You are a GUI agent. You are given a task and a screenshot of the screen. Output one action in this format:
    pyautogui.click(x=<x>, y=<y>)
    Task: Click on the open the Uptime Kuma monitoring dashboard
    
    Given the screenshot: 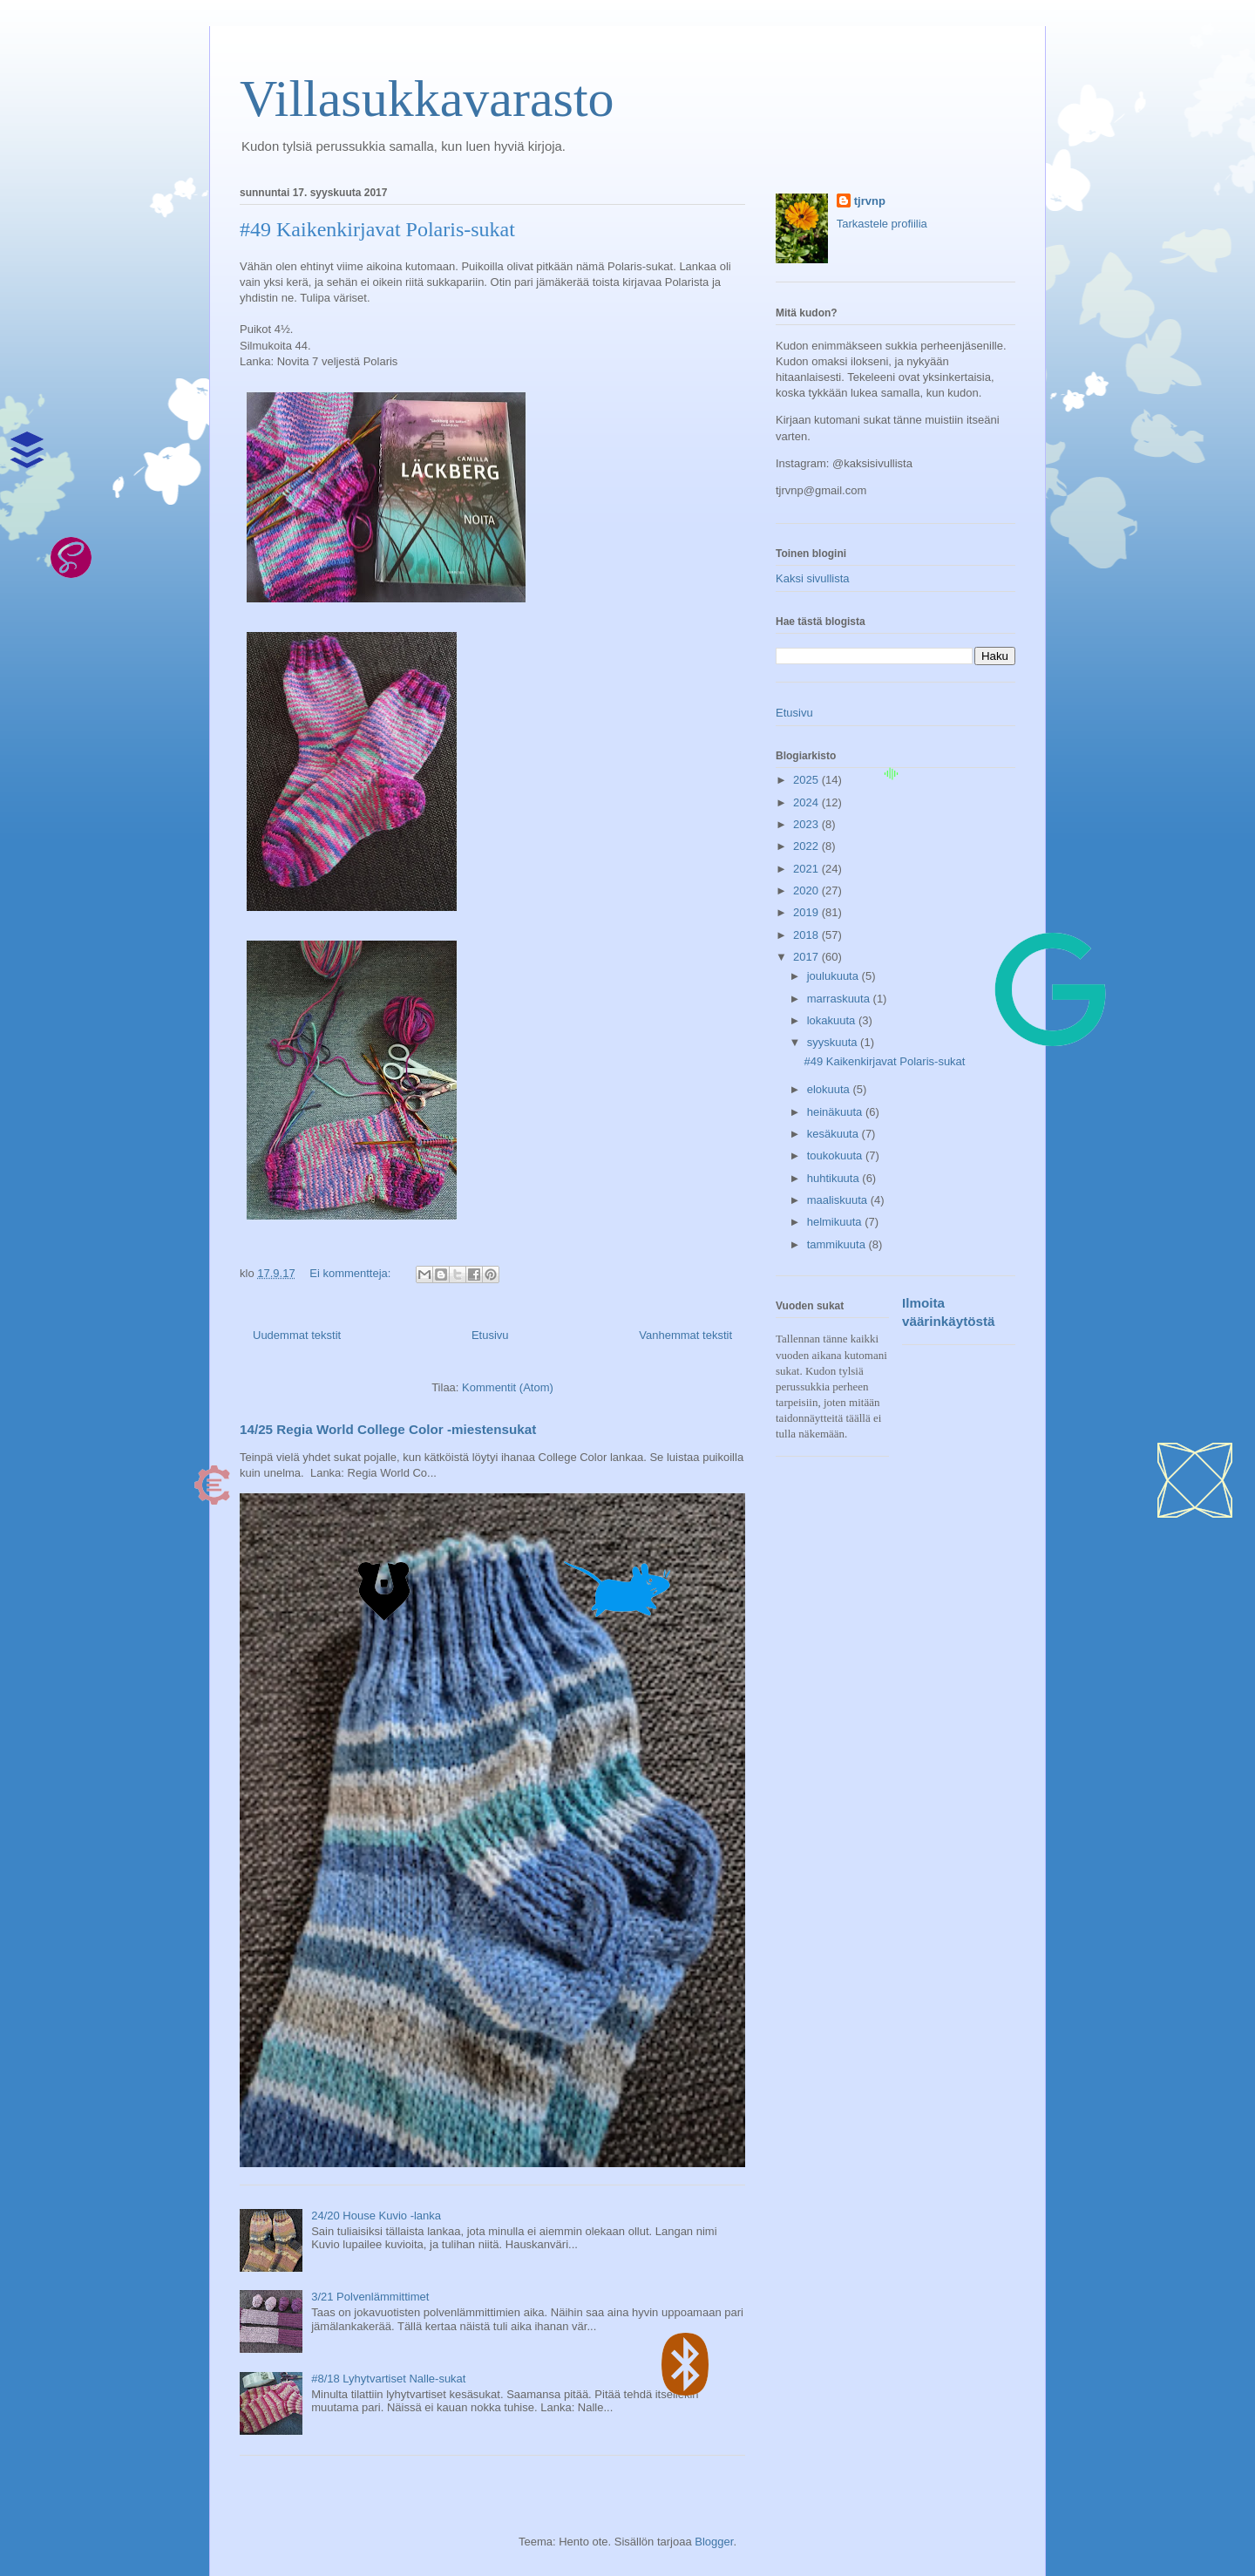 What is the action you would take?
    pyautogui.click(x=383, y=1591)
    